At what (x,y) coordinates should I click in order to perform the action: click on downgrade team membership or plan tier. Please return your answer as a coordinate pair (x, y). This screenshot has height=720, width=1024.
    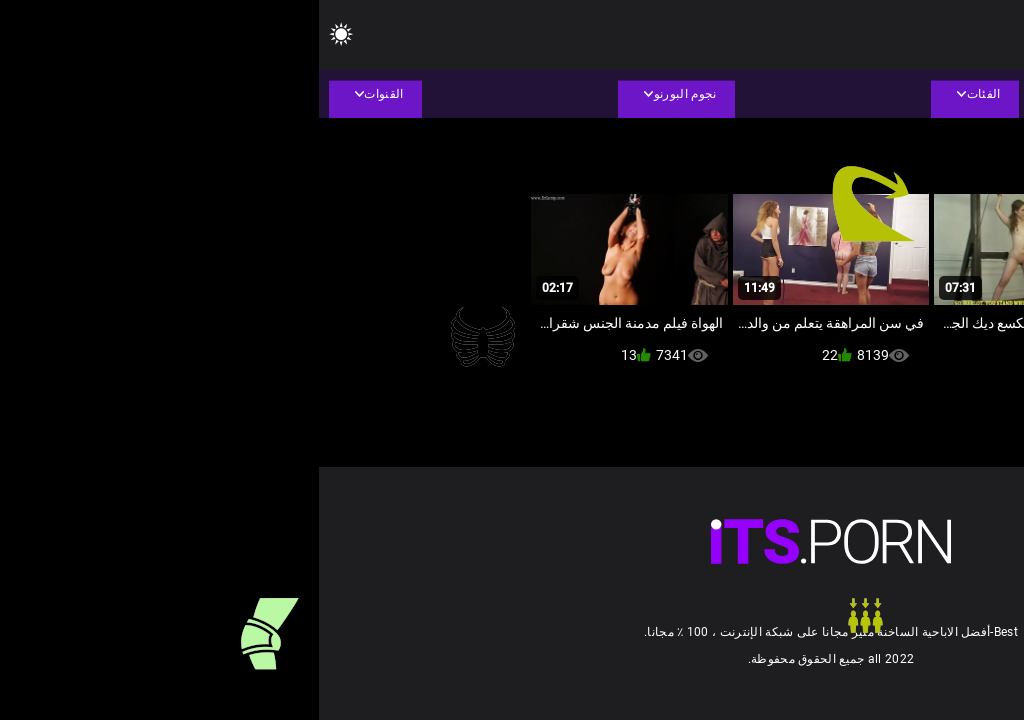
    Looking at the image, I should click on (865, 615).